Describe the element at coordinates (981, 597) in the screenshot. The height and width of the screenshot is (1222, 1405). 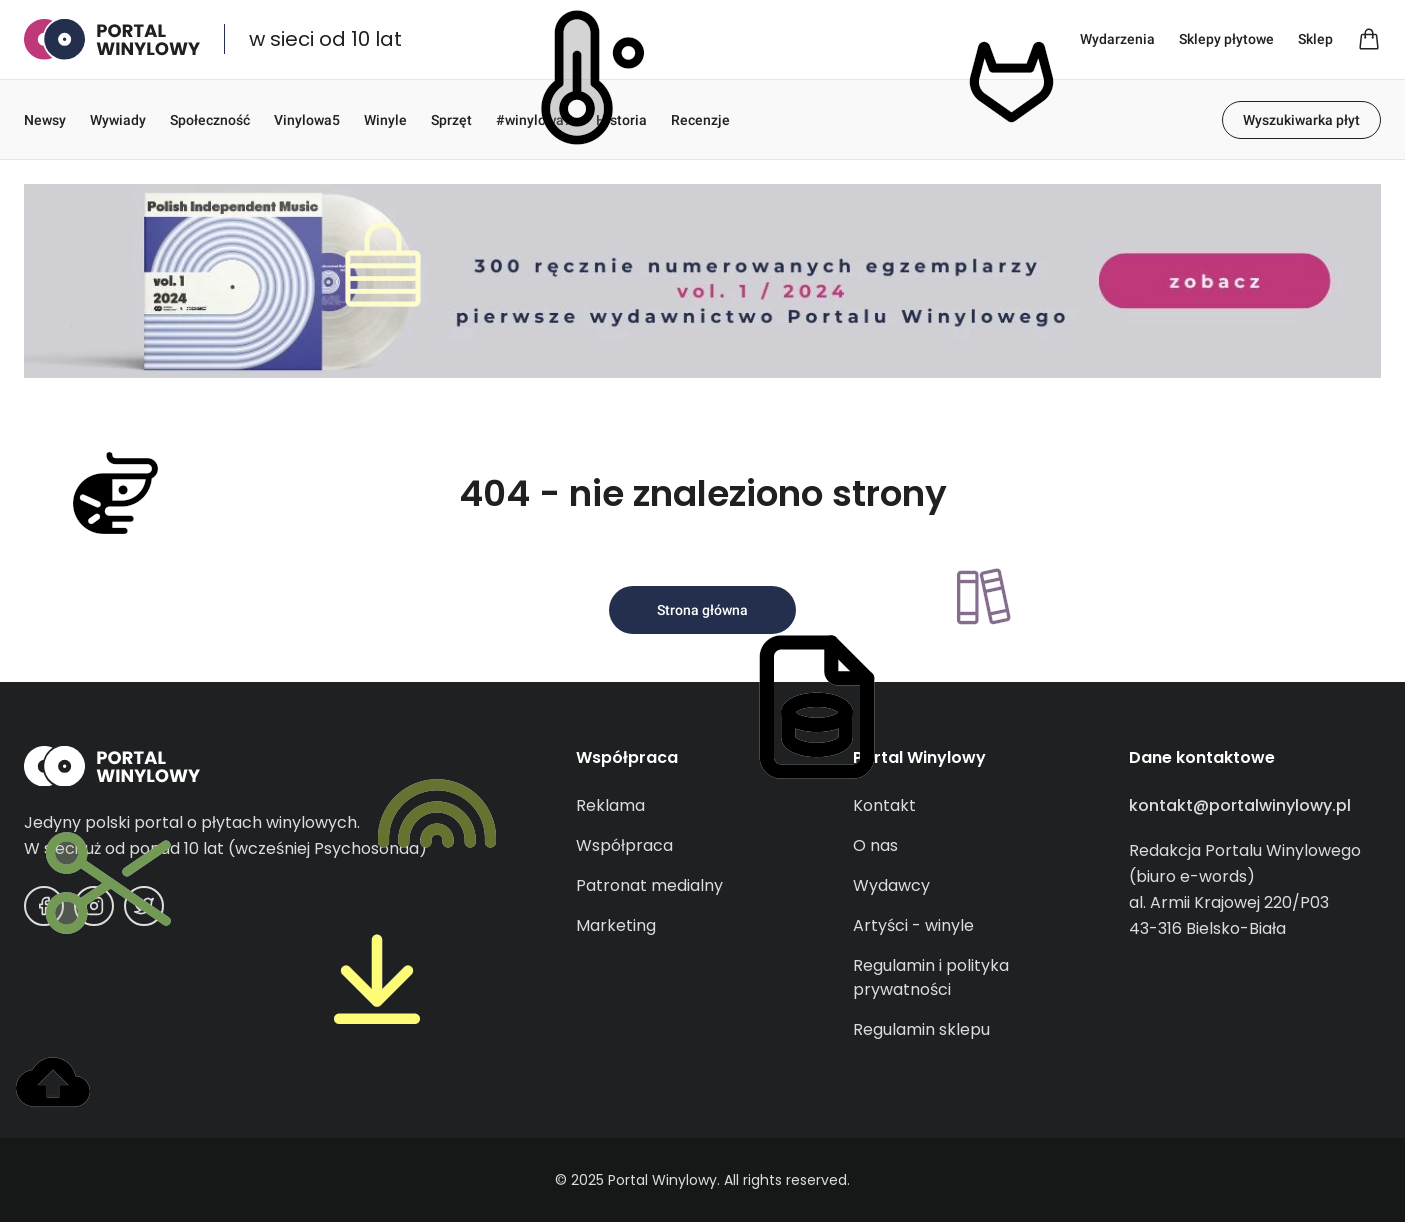
I see `access your library or bookshelf` at that location.